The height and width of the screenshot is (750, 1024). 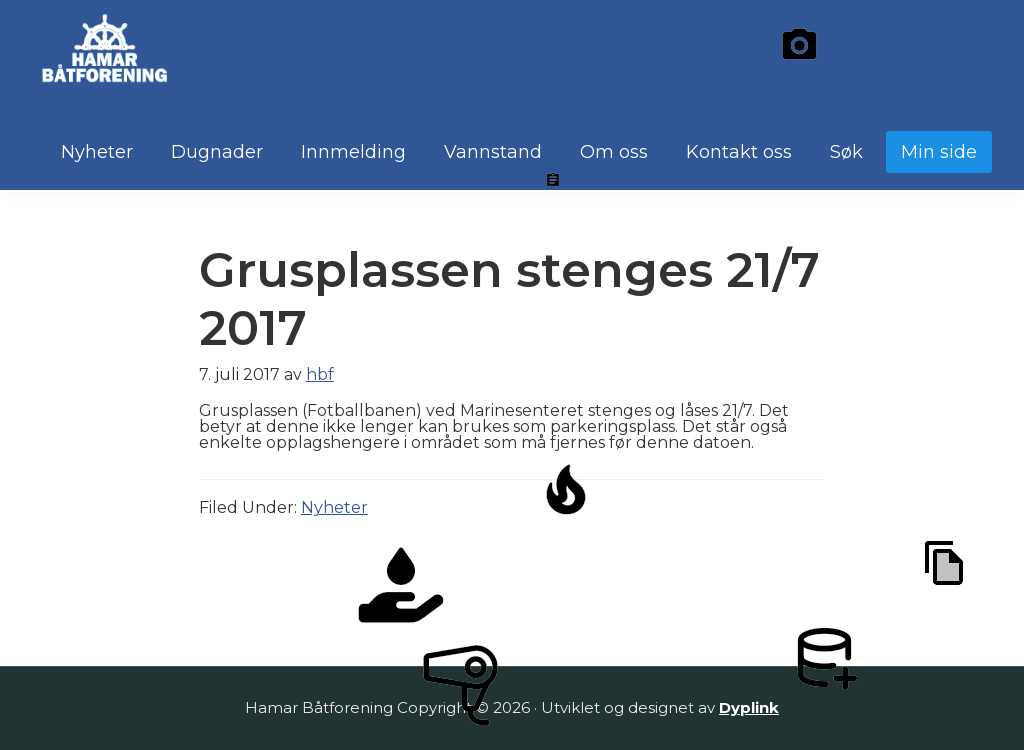 I want to click on view assignments or tasks, so click(x=553, y=180).